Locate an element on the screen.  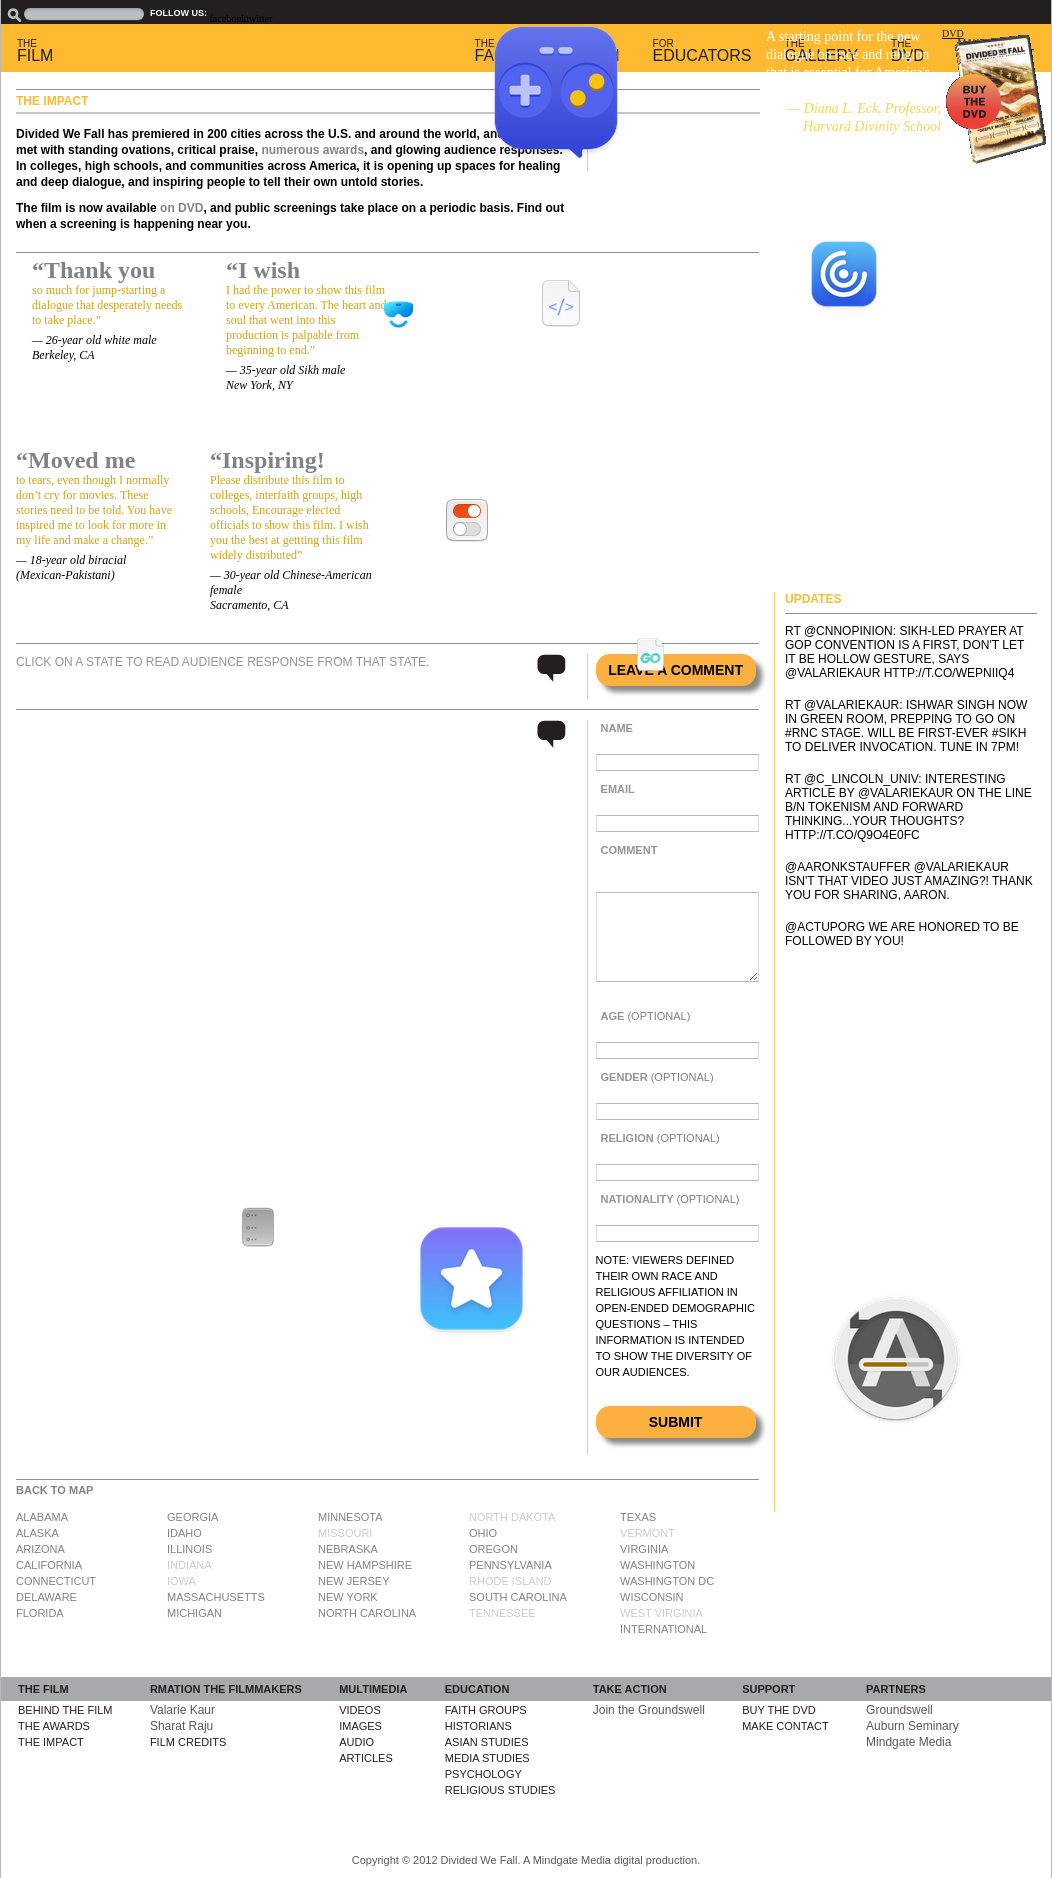
open mixed reality portal app is located at coordinates (398, 314).